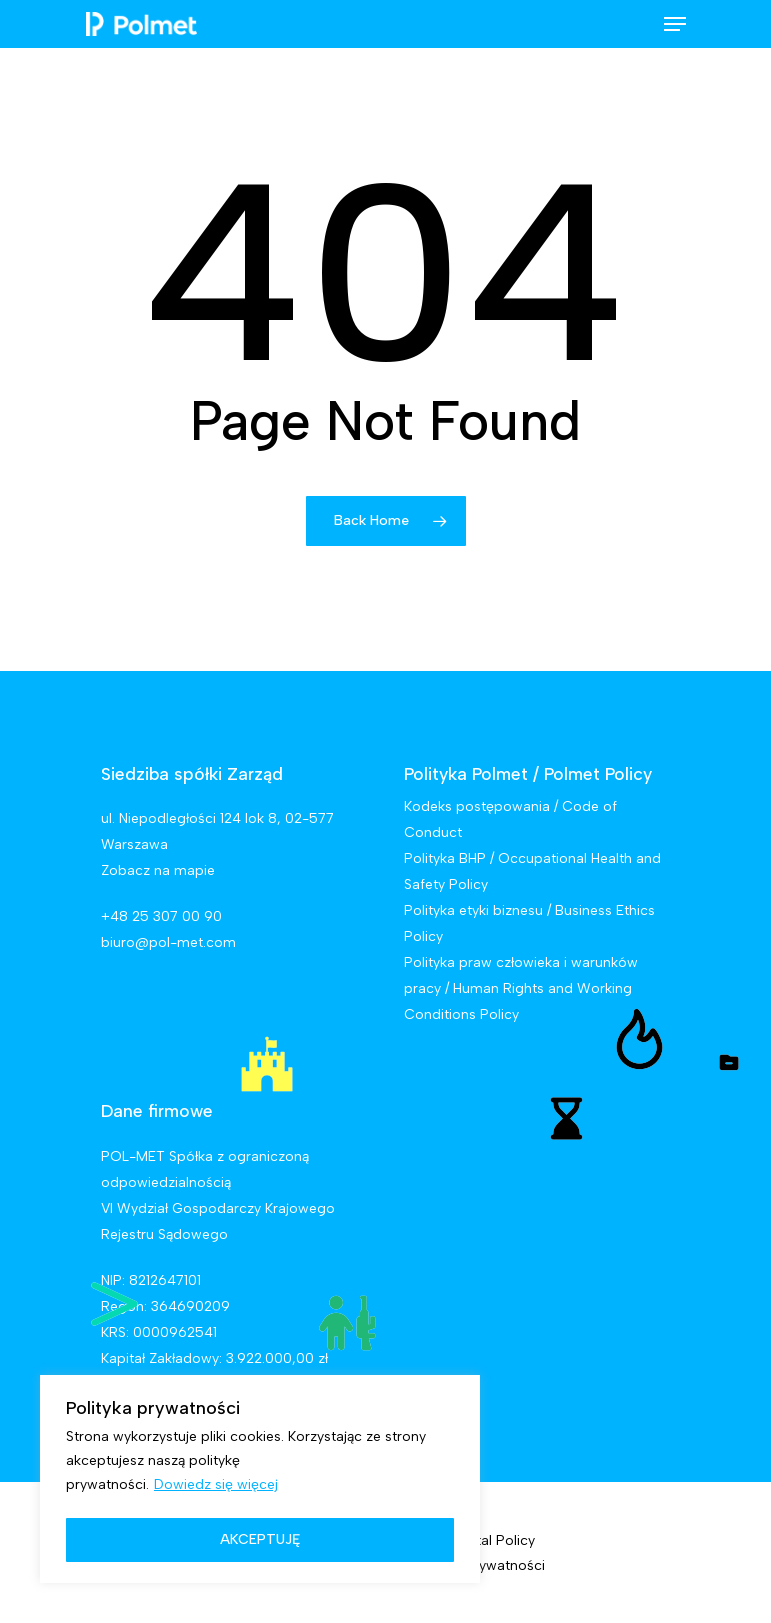  Describe the element at coordinates (566, 1118) in the screenshot. I see `indicates time remaining or countdown in progress` at that location.